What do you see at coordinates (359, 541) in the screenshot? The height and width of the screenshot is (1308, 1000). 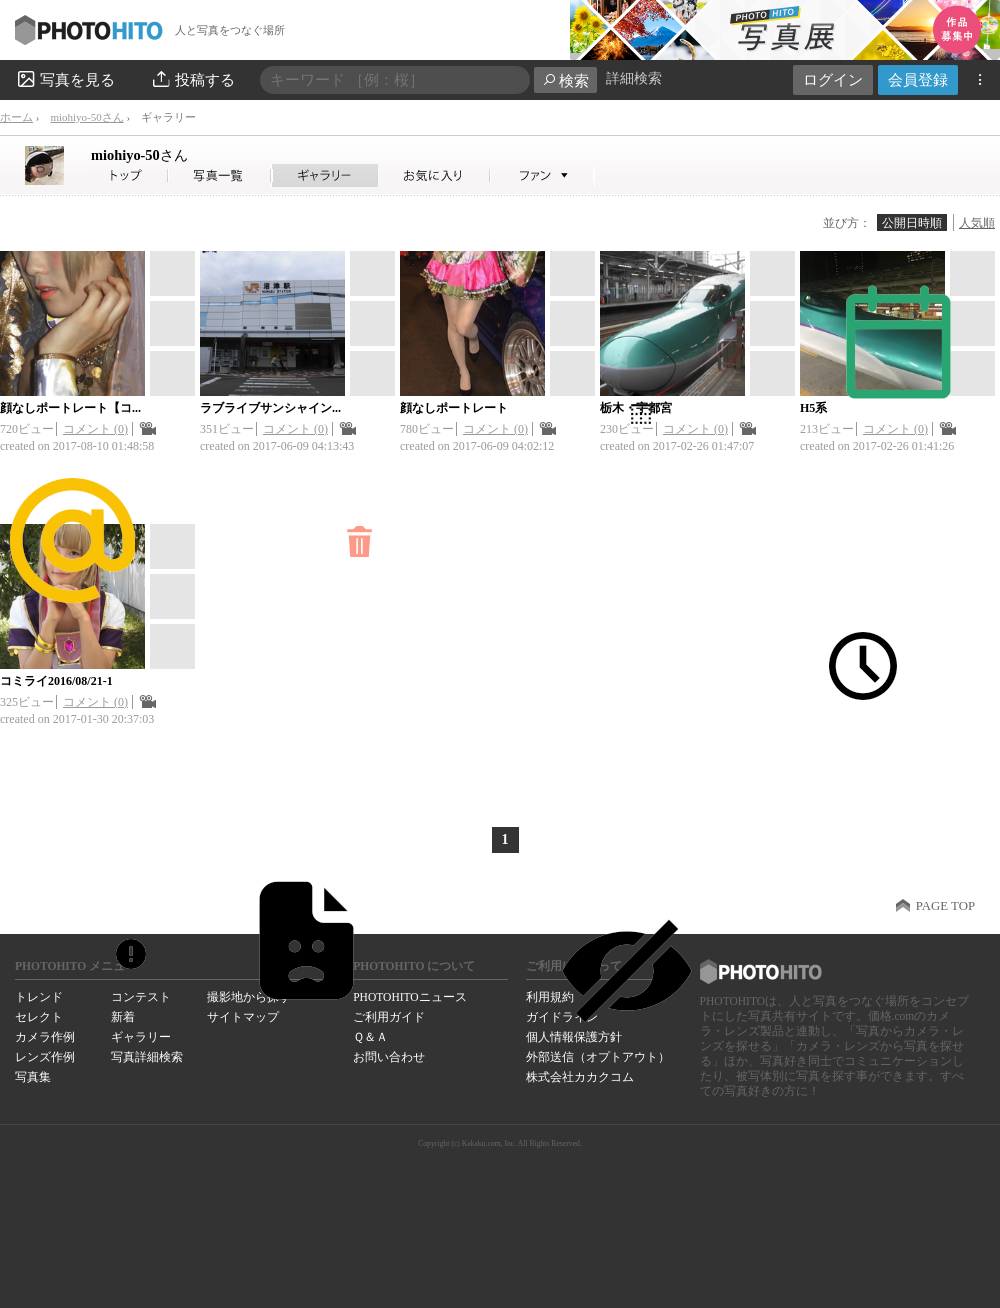 I see `delete selected item` at bounding box center [359, 541].